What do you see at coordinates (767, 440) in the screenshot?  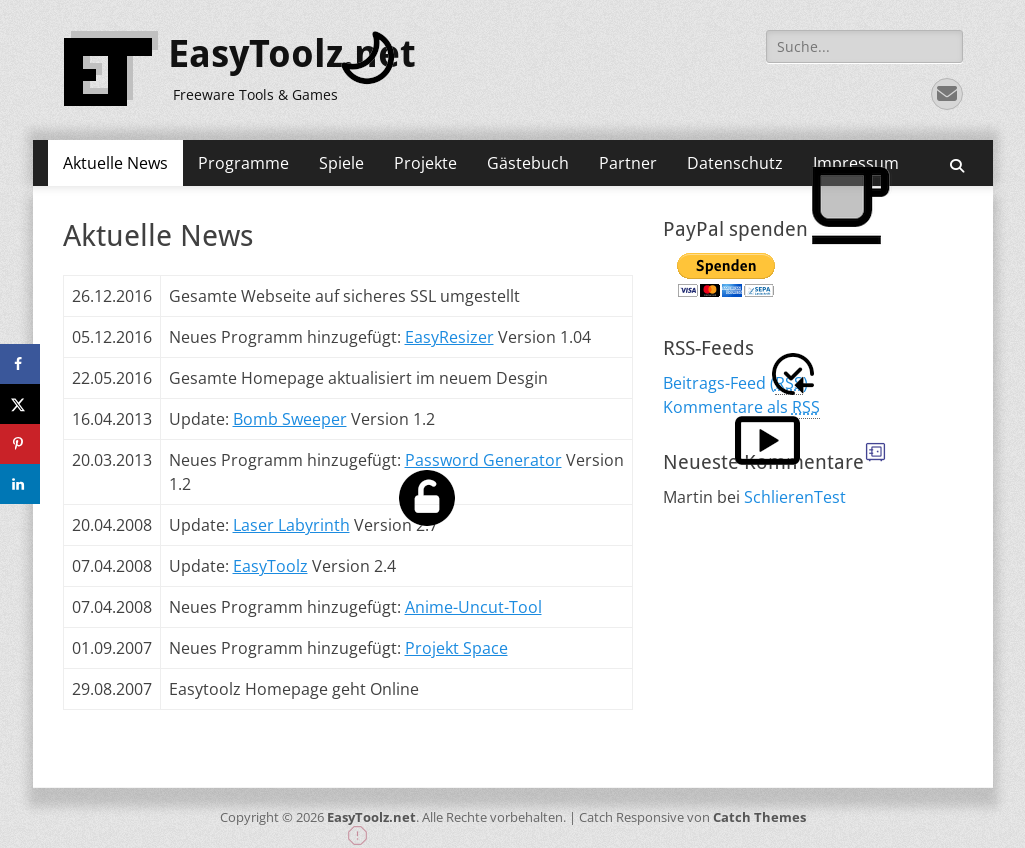 I see `play a video` at bounding box center [767, 440].